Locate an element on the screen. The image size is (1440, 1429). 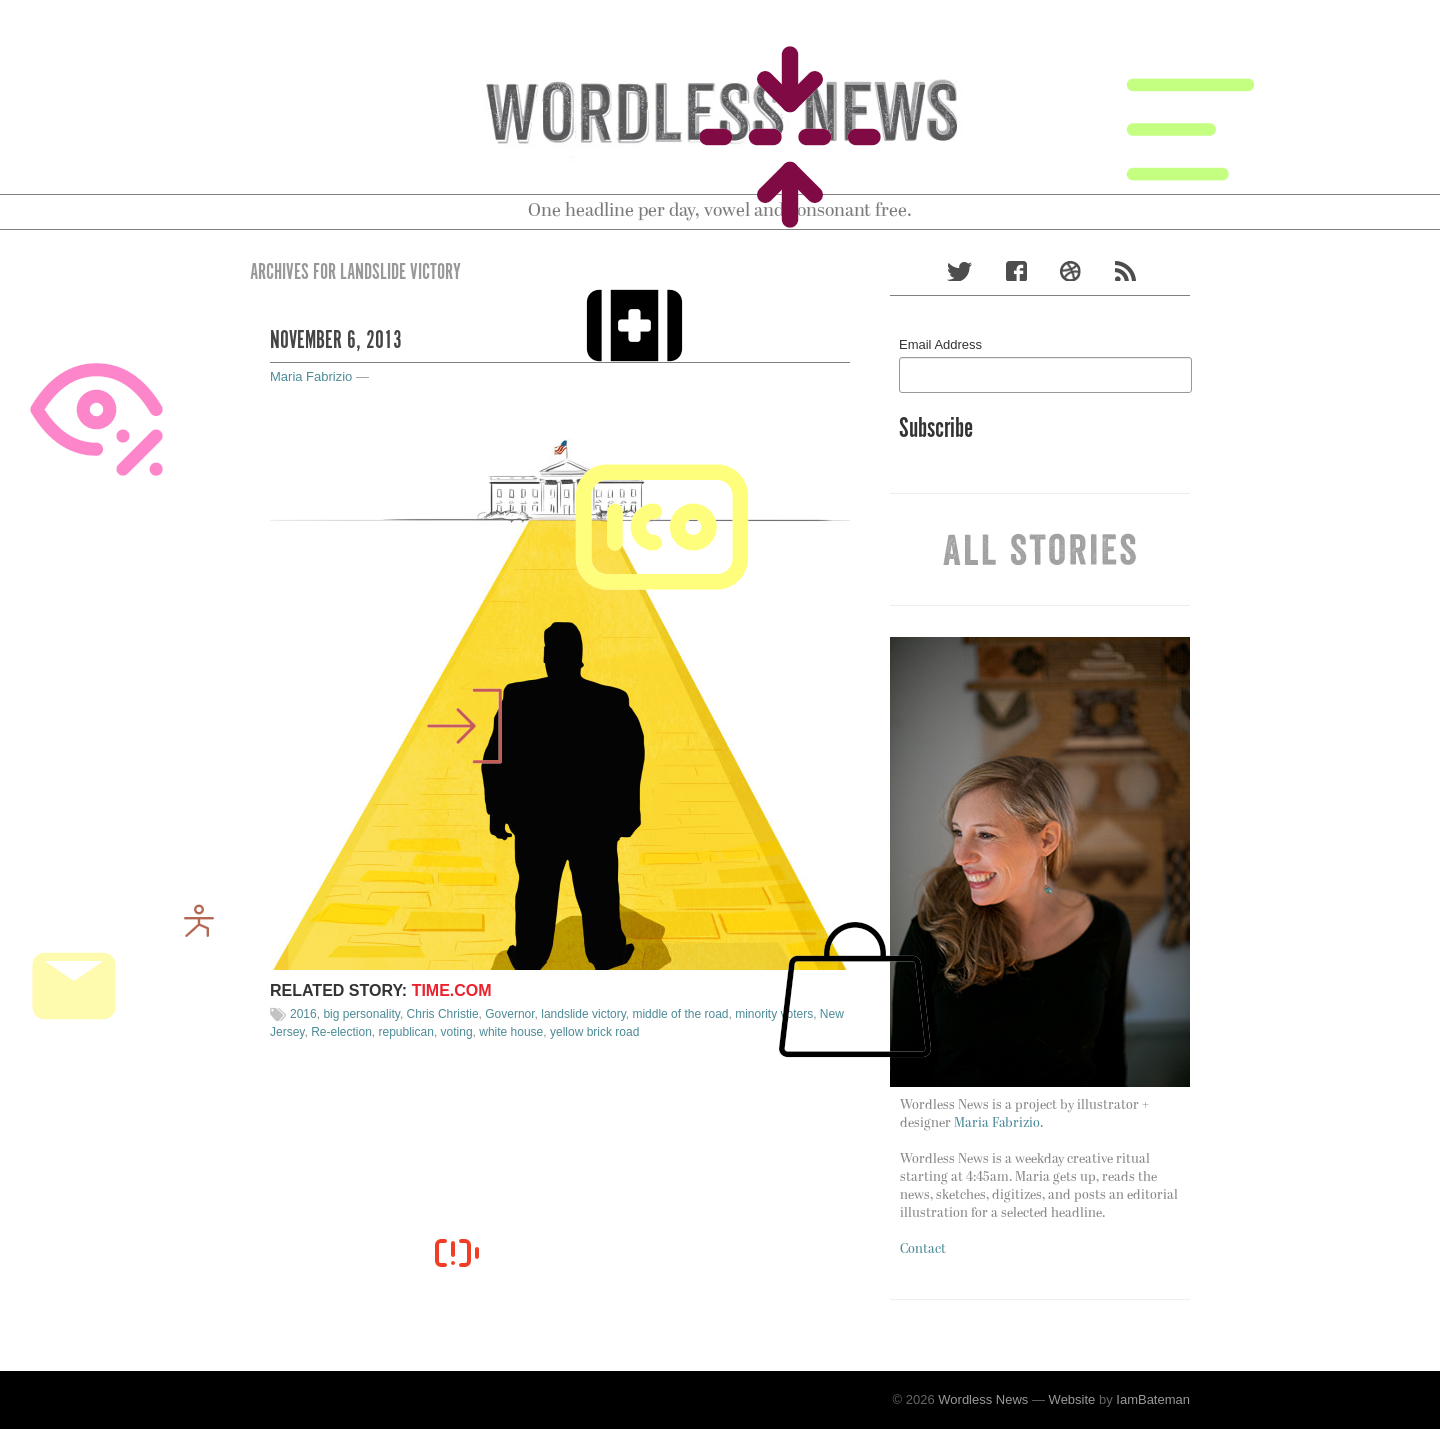
indicates low battery warning is located at coordinates (457, 1253).